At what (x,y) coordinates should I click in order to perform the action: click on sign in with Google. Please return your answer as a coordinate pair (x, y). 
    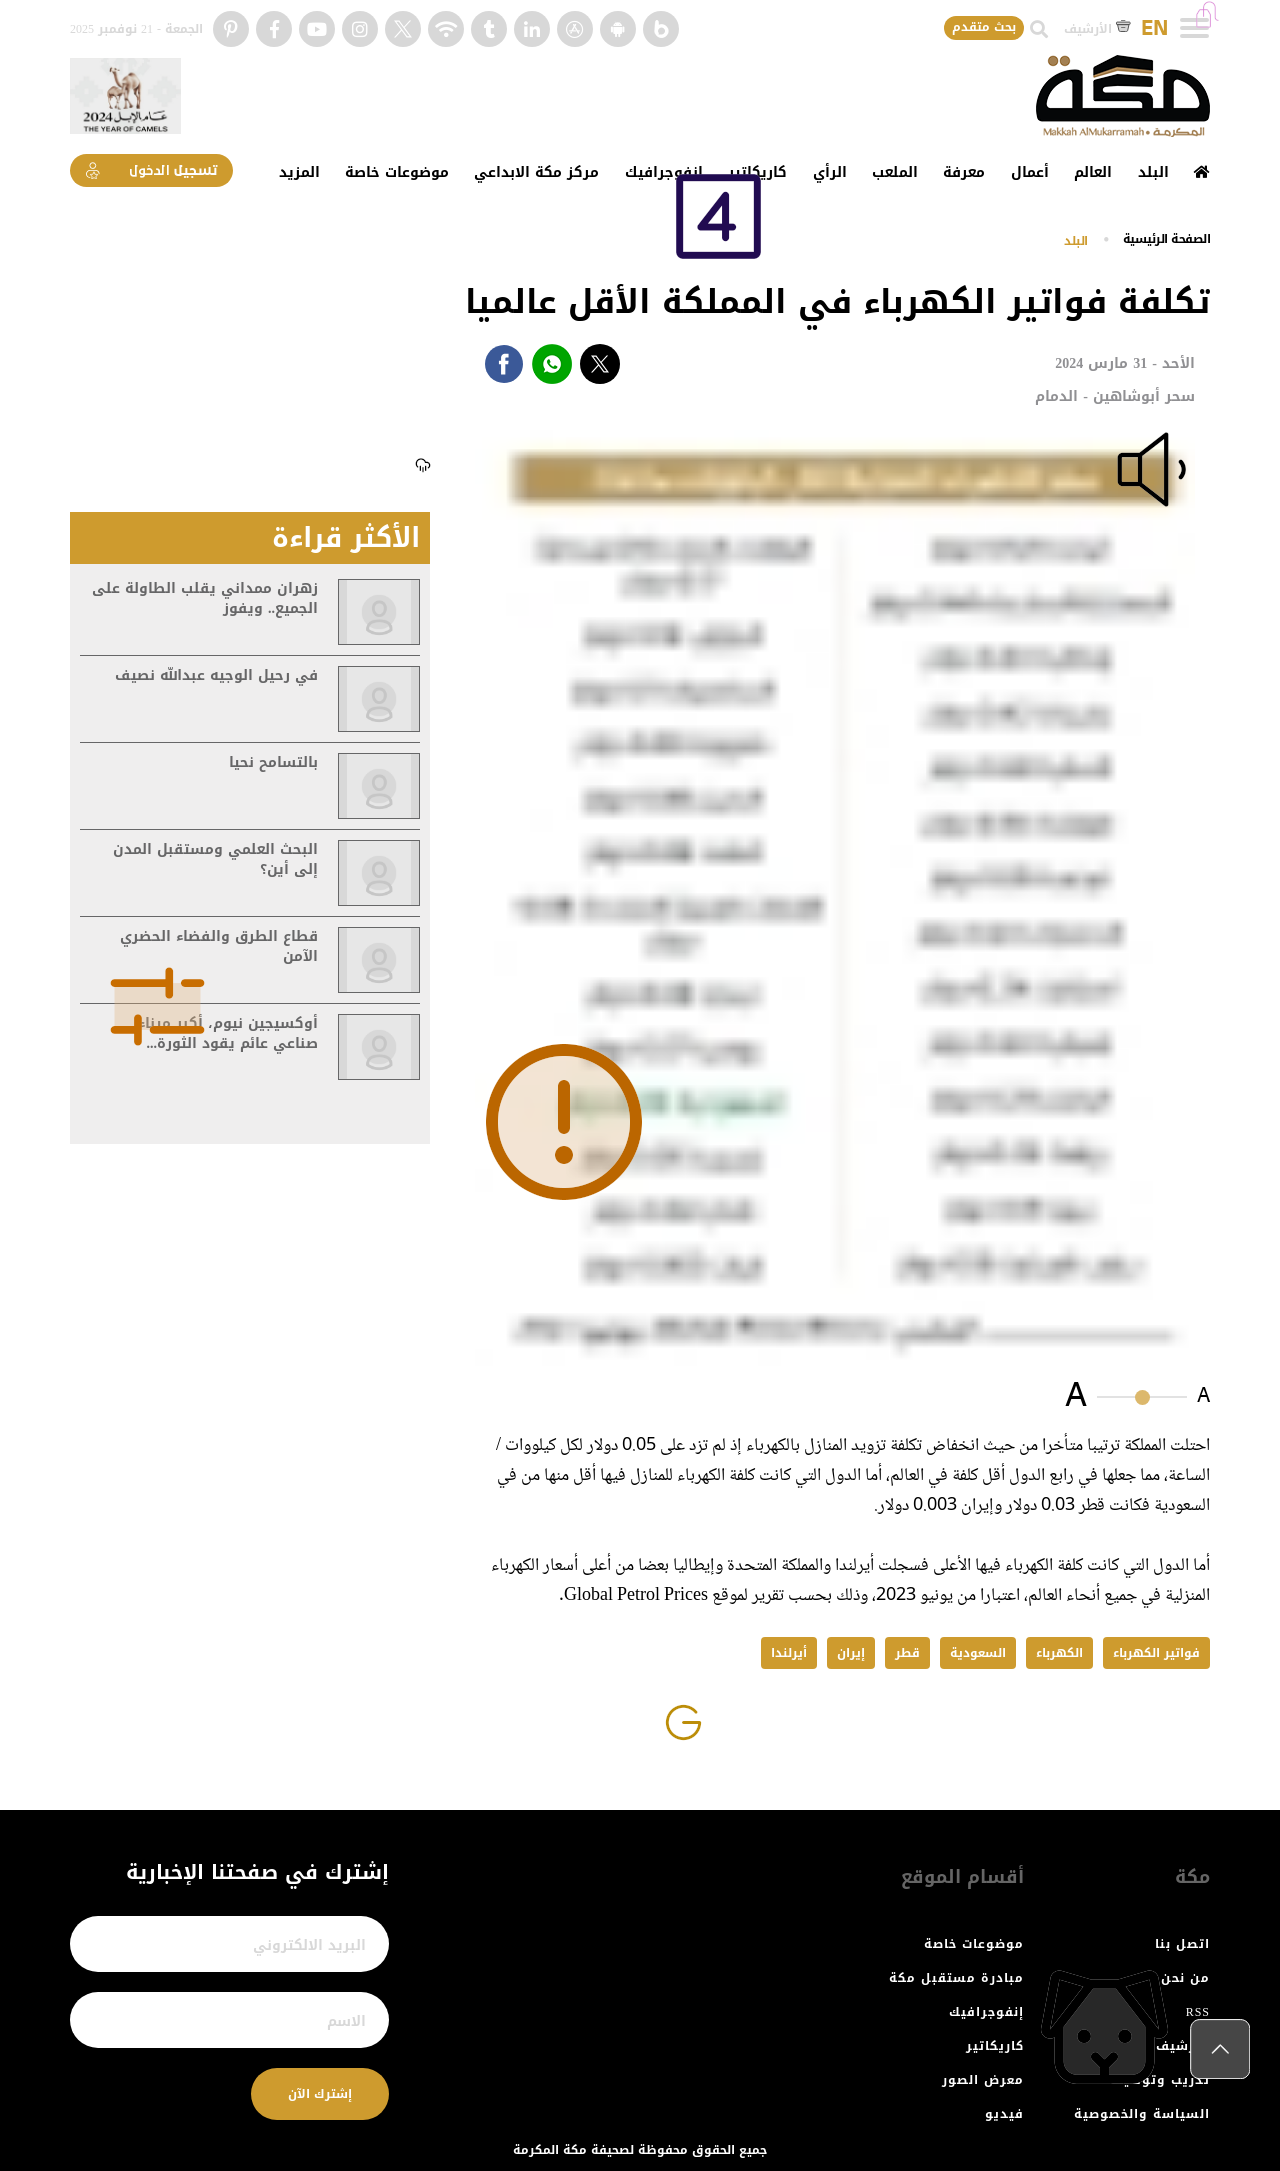
    Looking at the image, I should click on (683, 1722).